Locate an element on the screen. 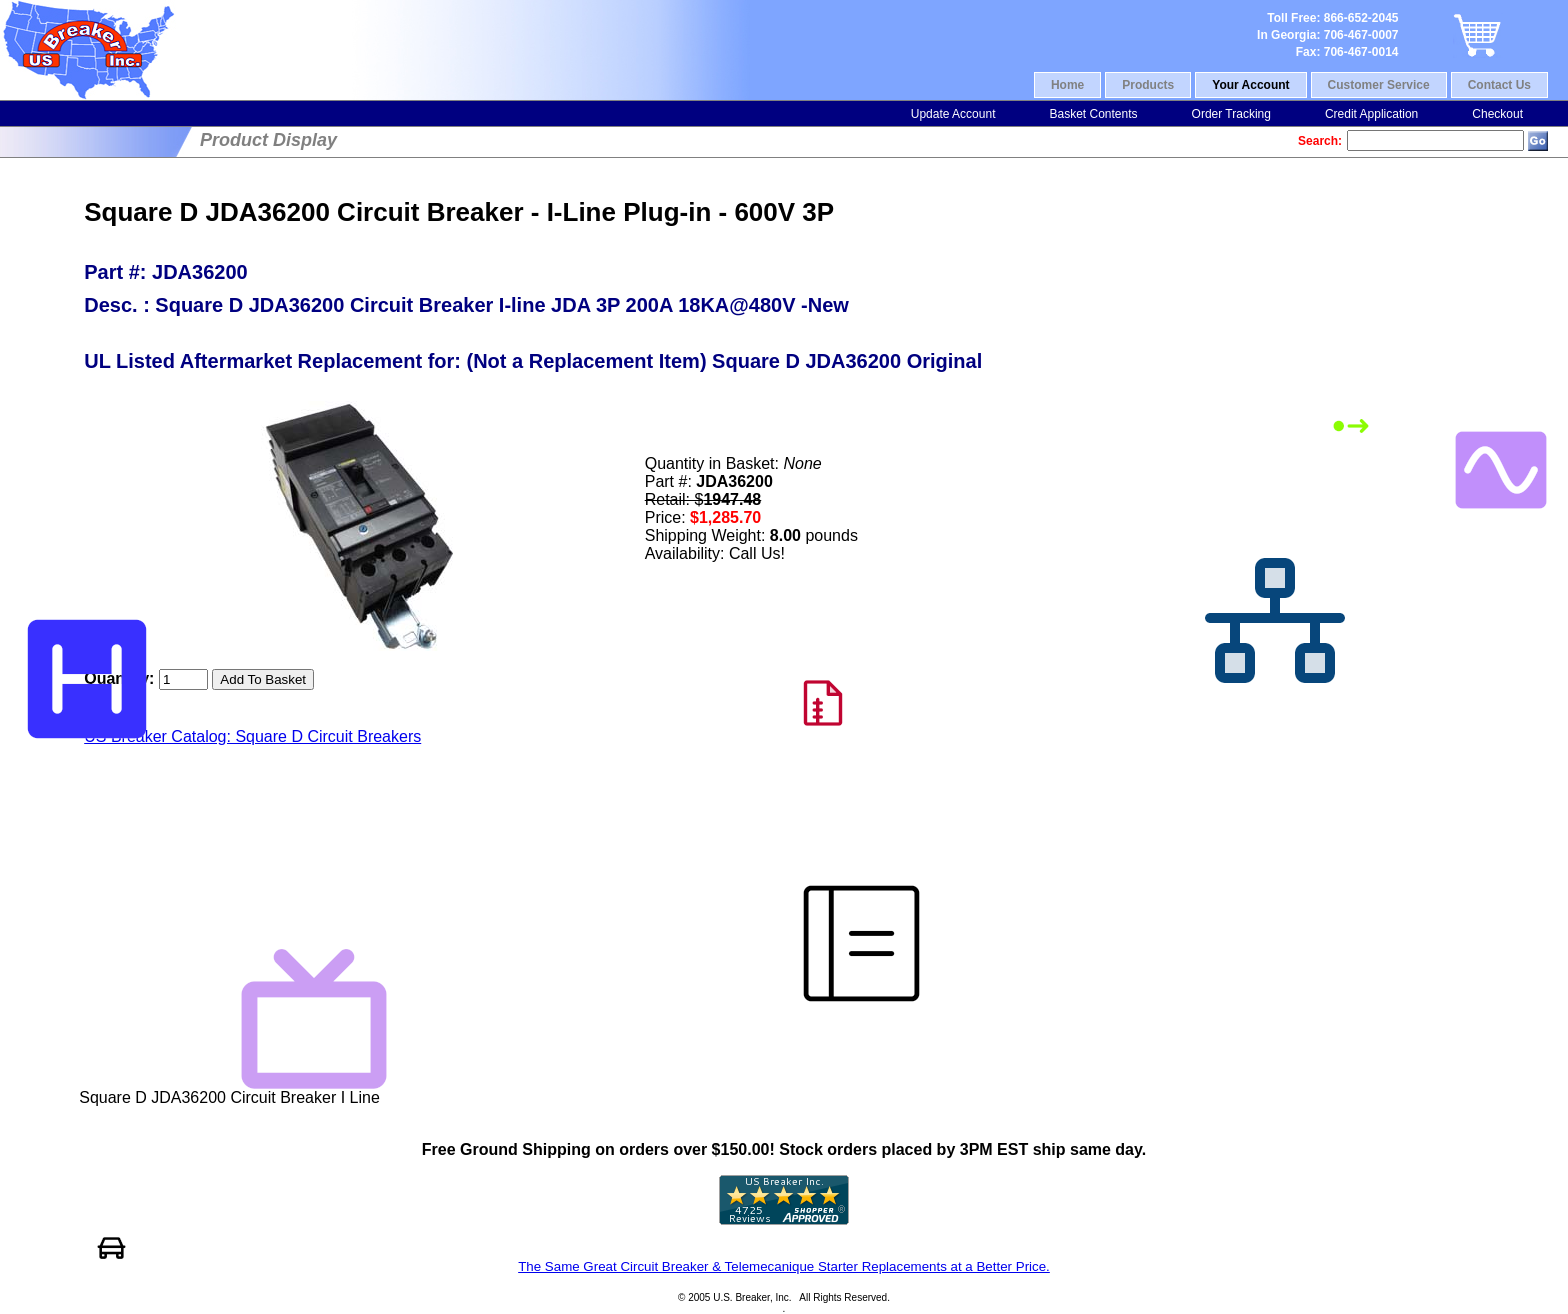  access vehicle or driving settings is located at coordinates (111, 1248).